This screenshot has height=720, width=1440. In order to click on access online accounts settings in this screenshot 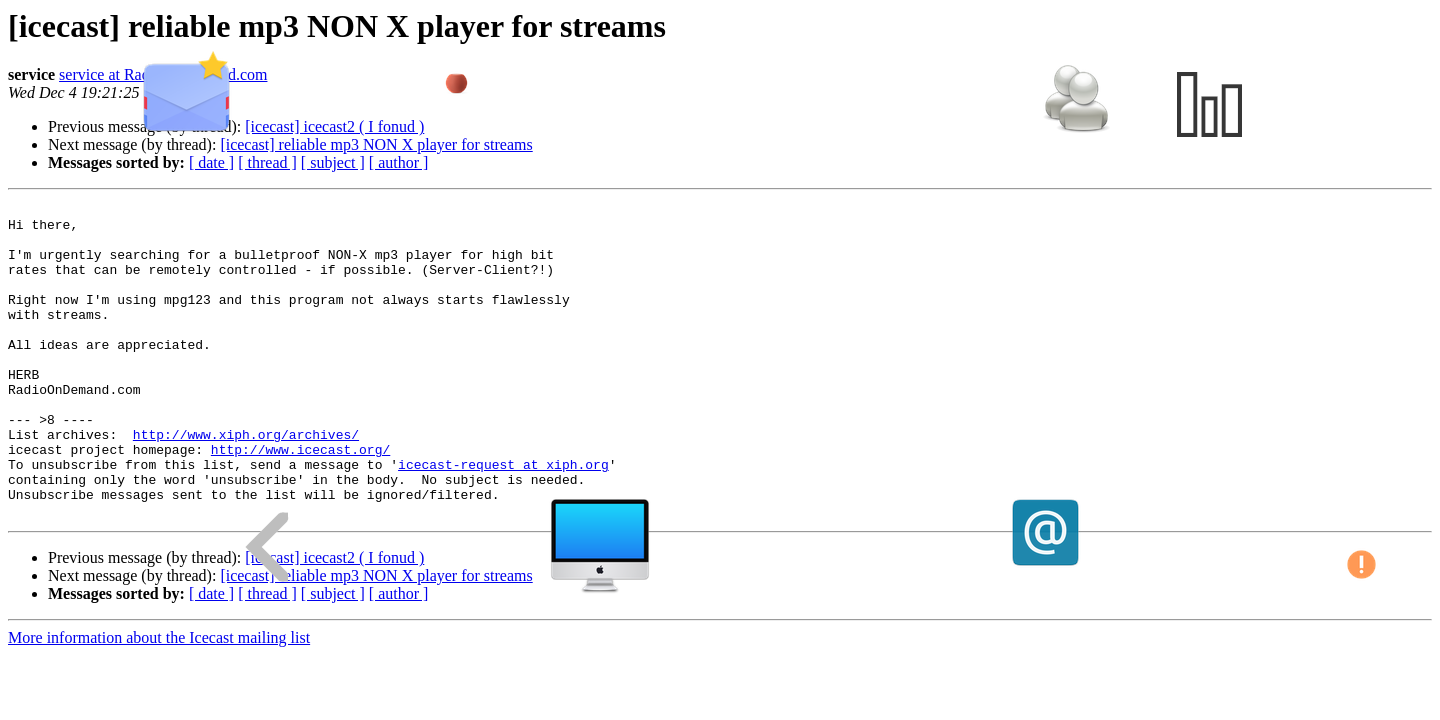, I will do `click(1045, 532)`.